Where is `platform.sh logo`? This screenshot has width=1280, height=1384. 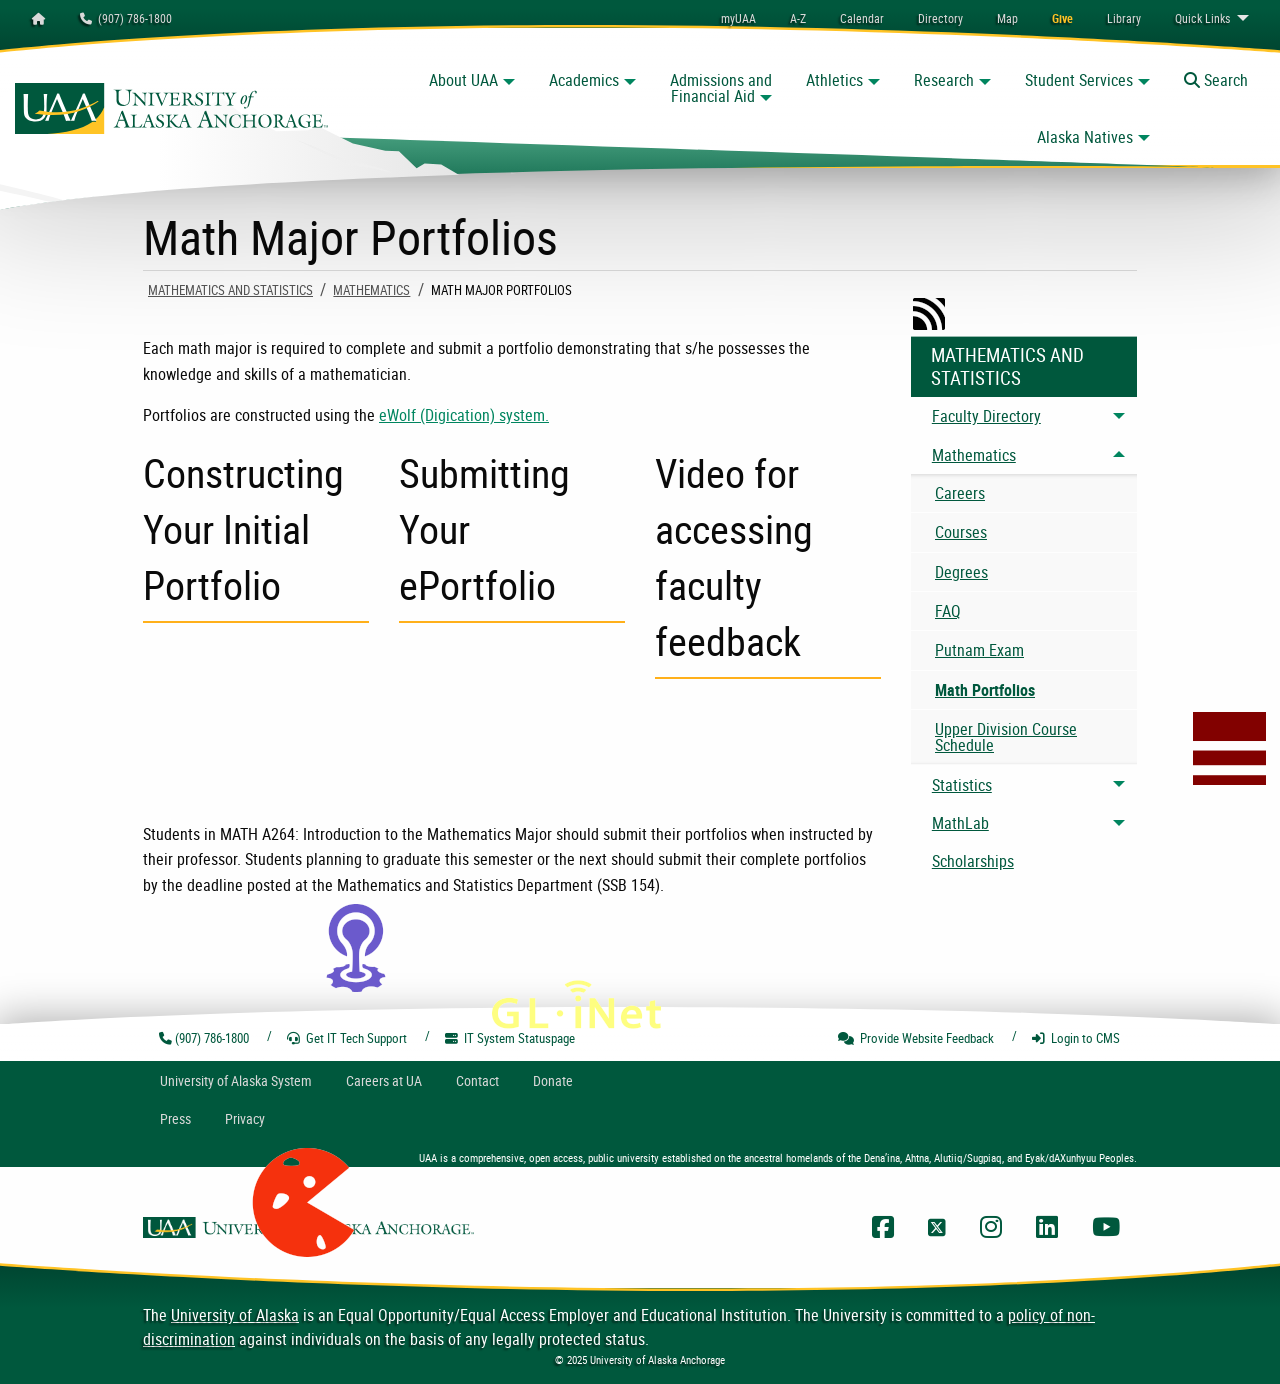
platform.sh logo is located at coordinates (1229, 748).